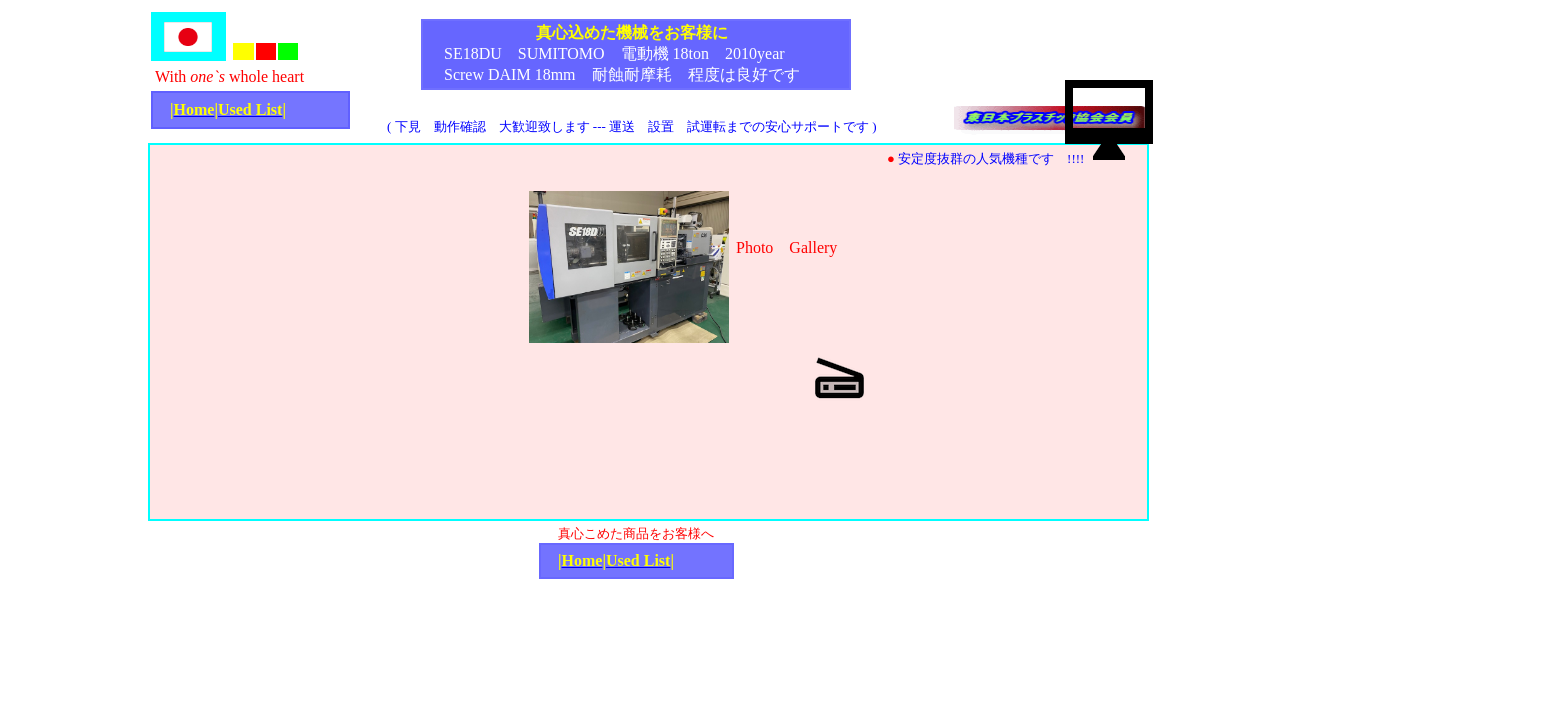 Image resolution: width=1562 pixels, height=720 pixels. Describe the element at coordinates (839, 376) in the screenshot. I see `scan a document or image` at that location.